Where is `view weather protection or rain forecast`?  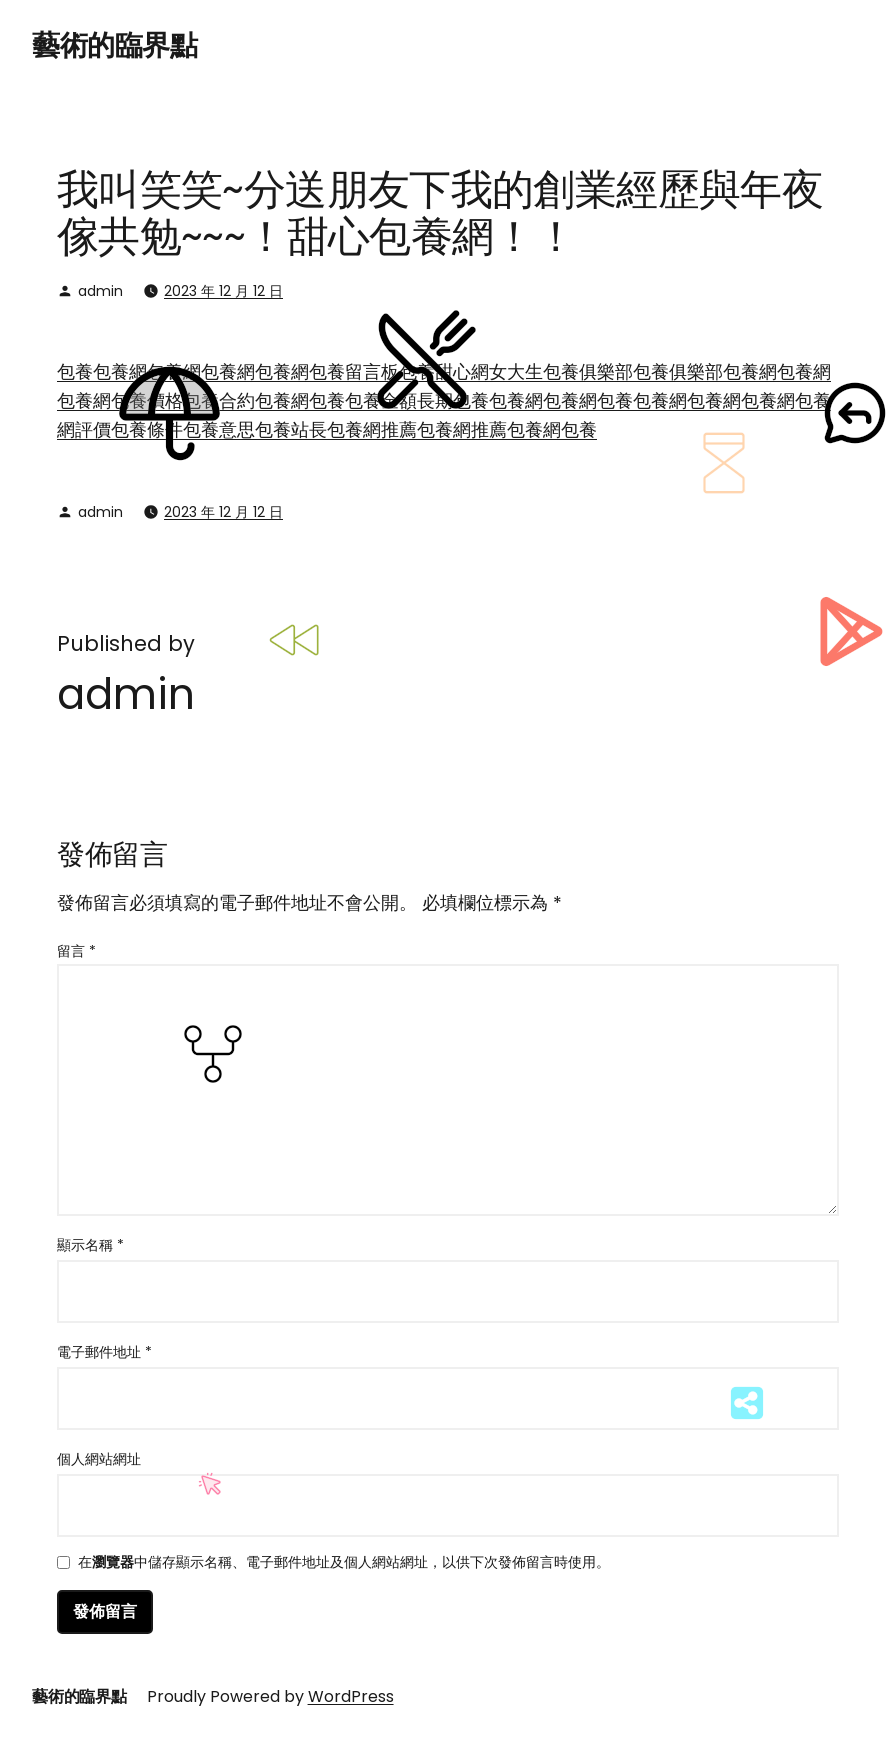 view weather protection or rain forecast is located at coordinates (169, 413).